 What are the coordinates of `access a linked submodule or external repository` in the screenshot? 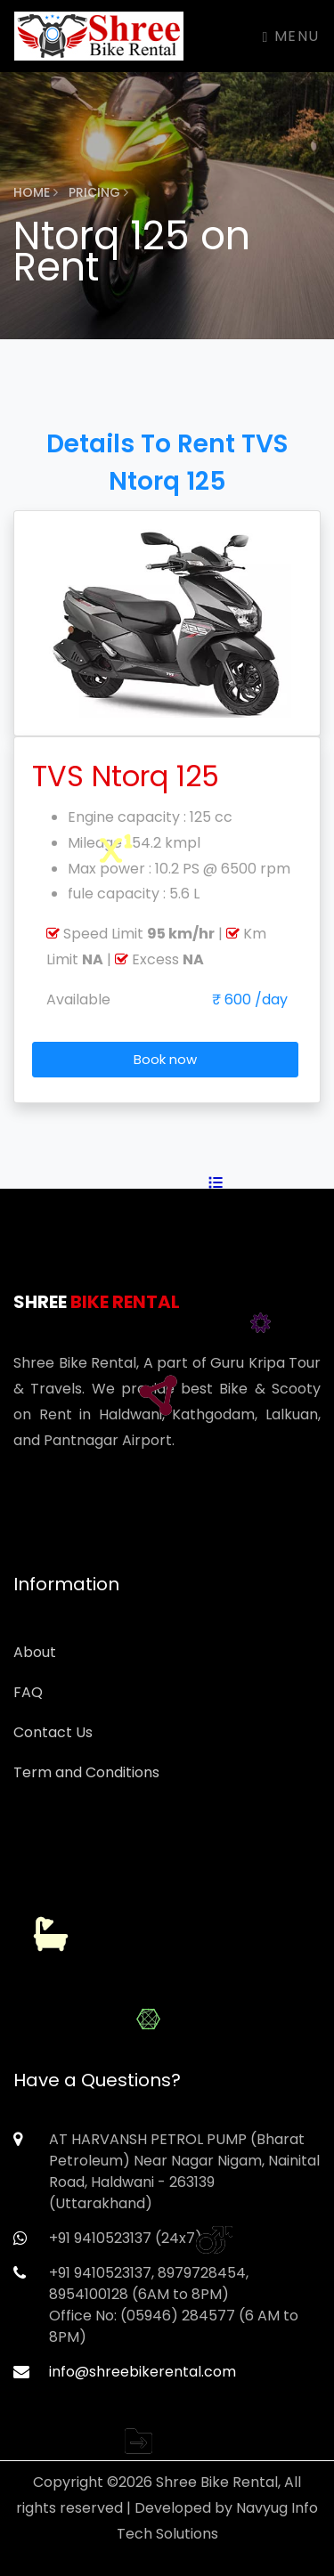 It's located at (138, 2441).